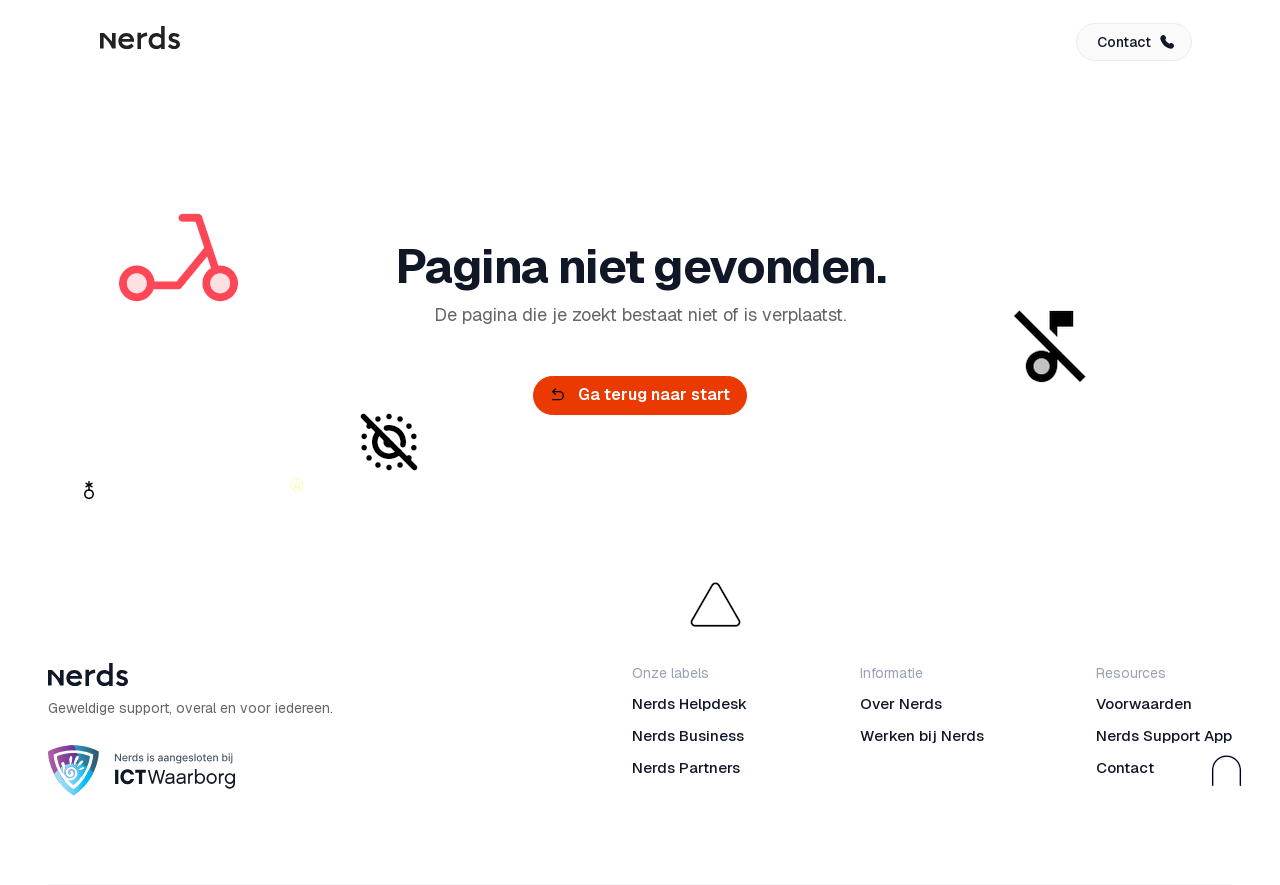  What do you see at coordinates (1049, 346) in the screenshot?
I see `mute or disable music playback` at bounding box center [1049, 346].